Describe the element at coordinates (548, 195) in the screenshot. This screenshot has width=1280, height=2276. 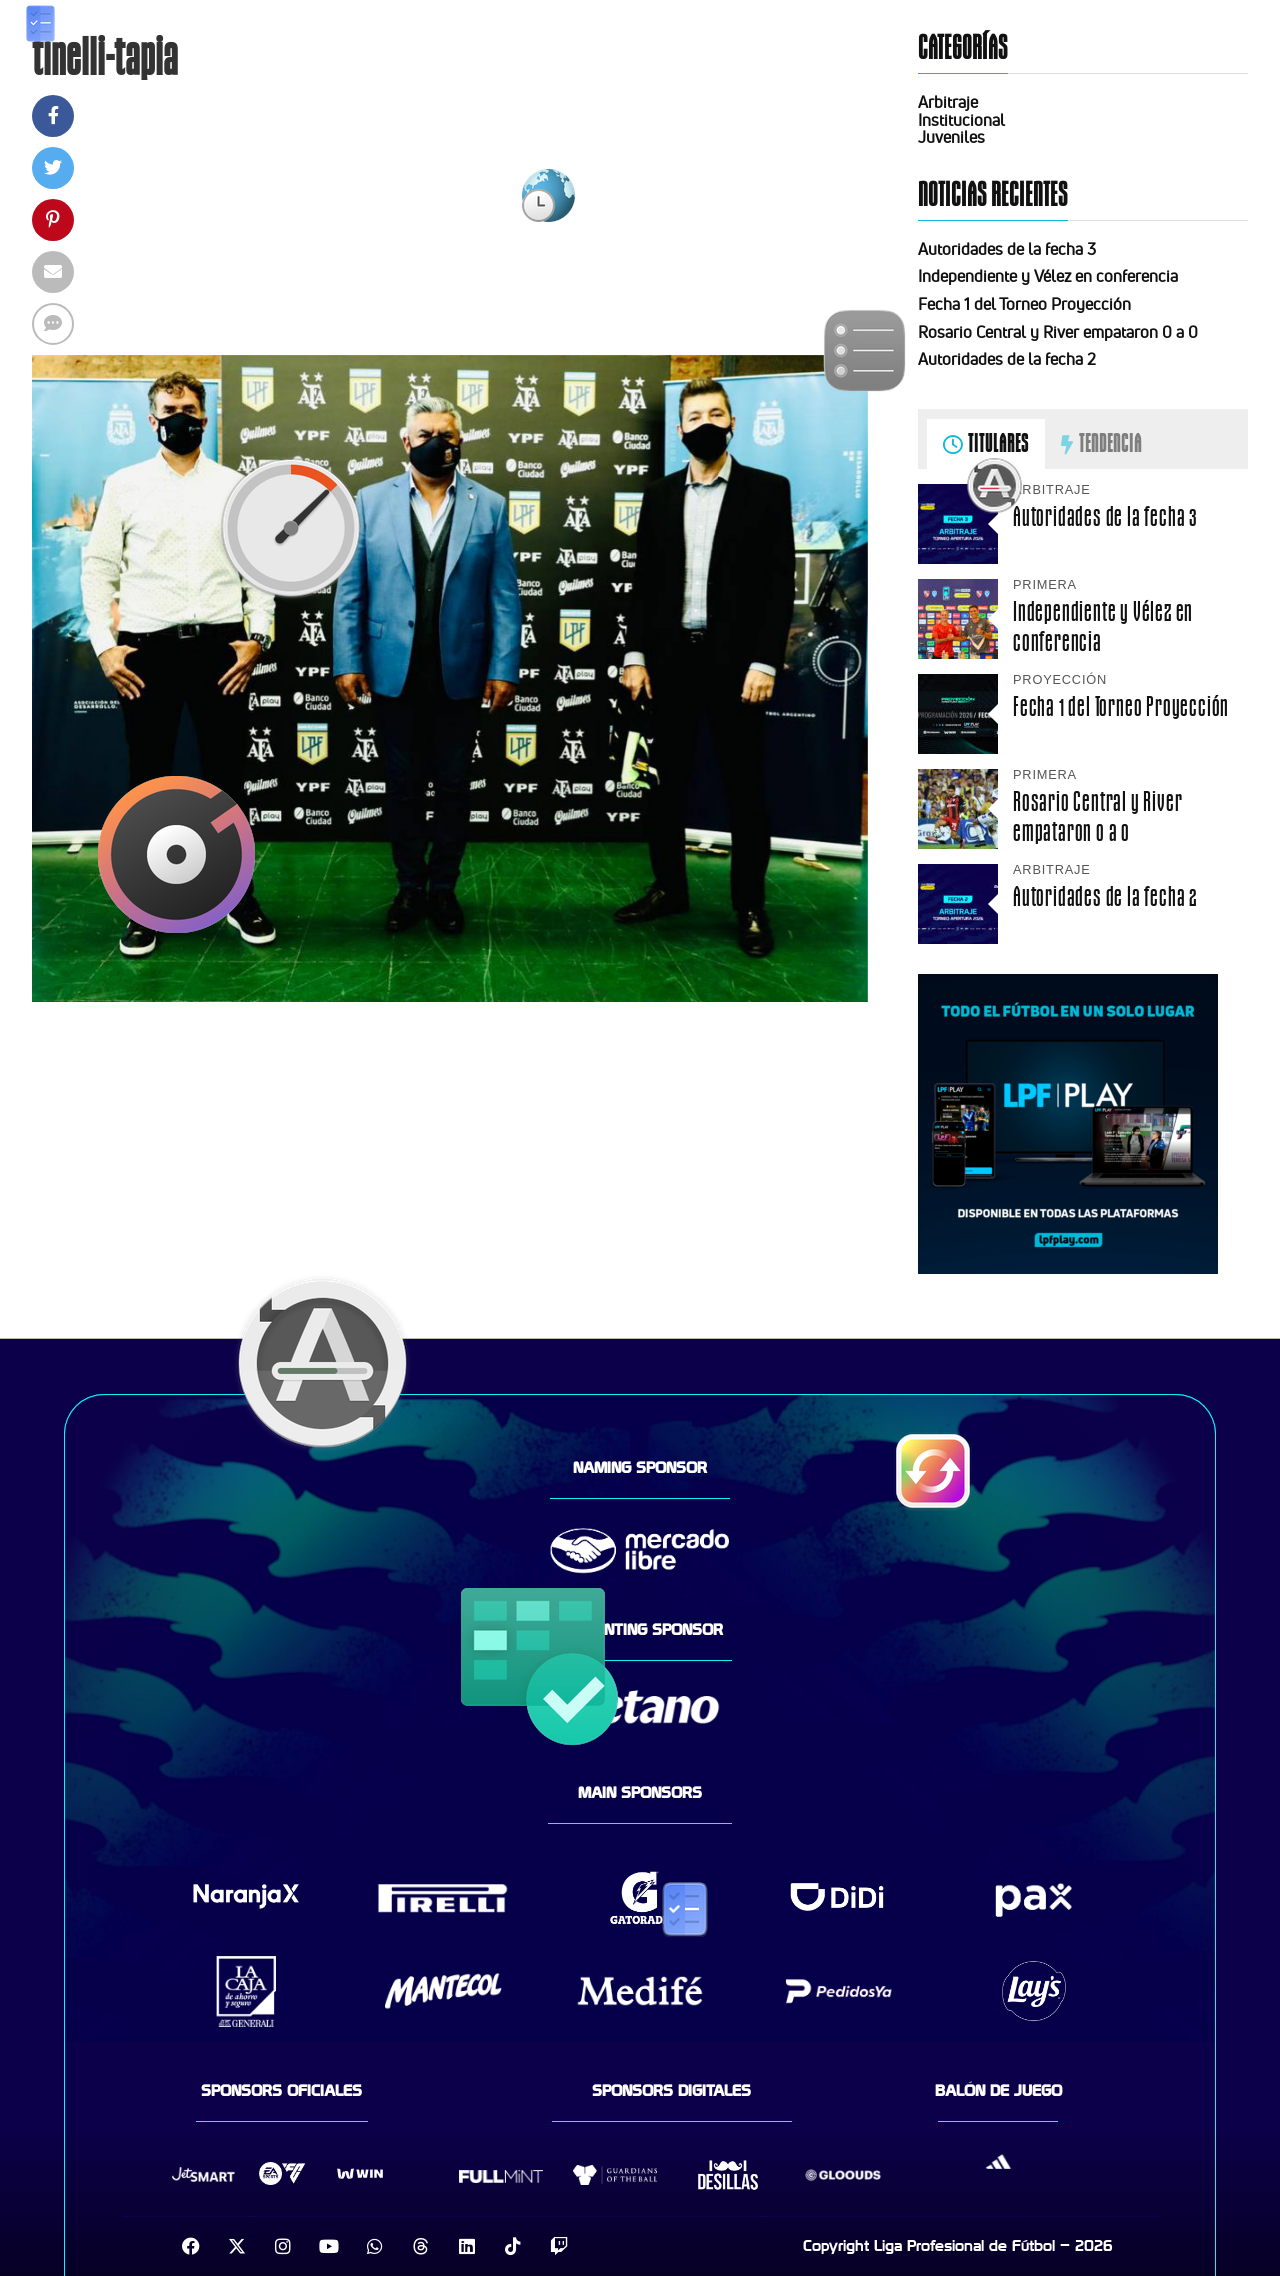
I see `view world clock or time zones` at that location.